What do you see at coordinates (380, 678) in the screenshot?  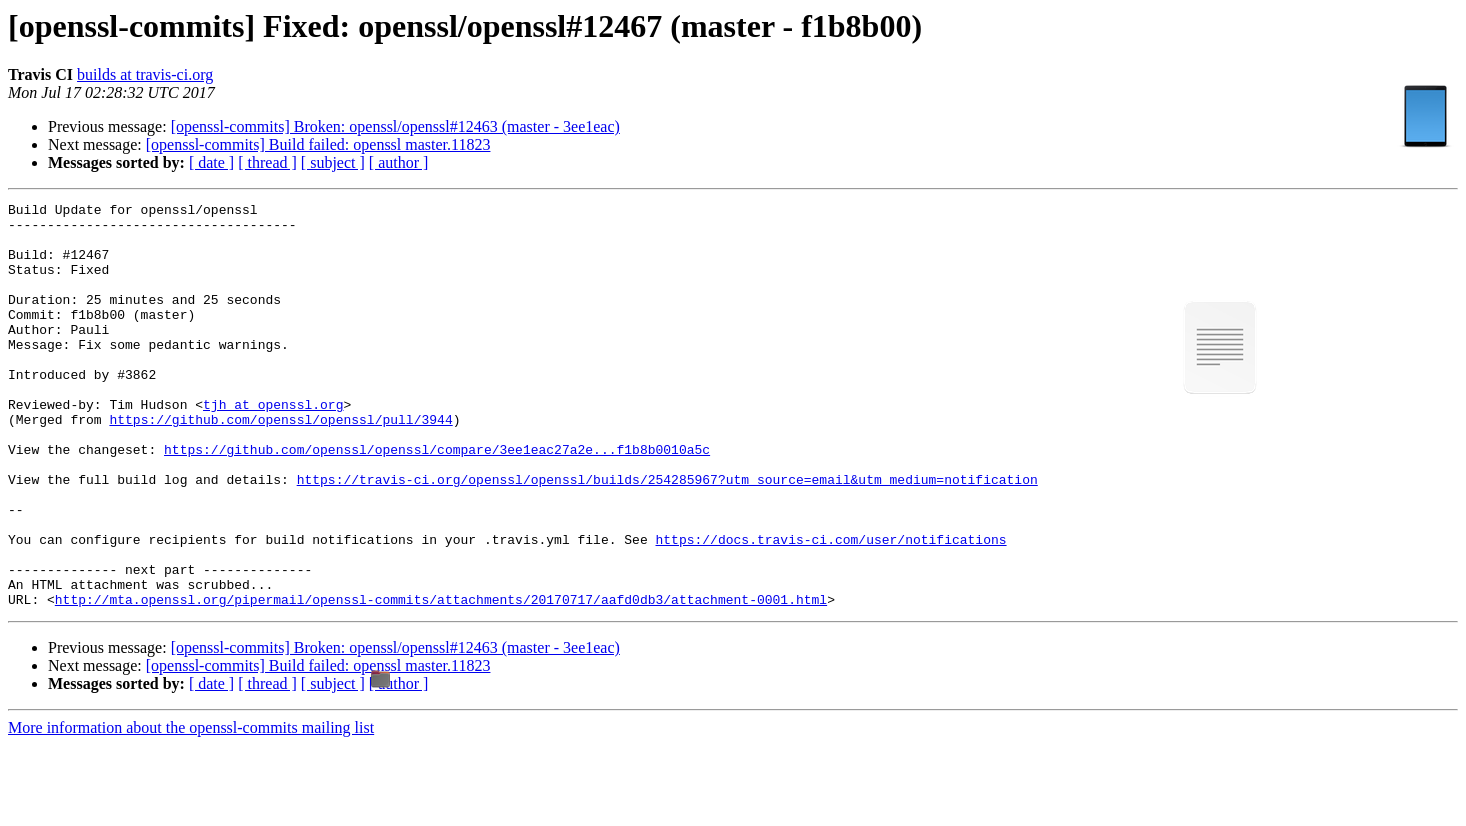 I see `open file folder` at bounding box center [380, 678].